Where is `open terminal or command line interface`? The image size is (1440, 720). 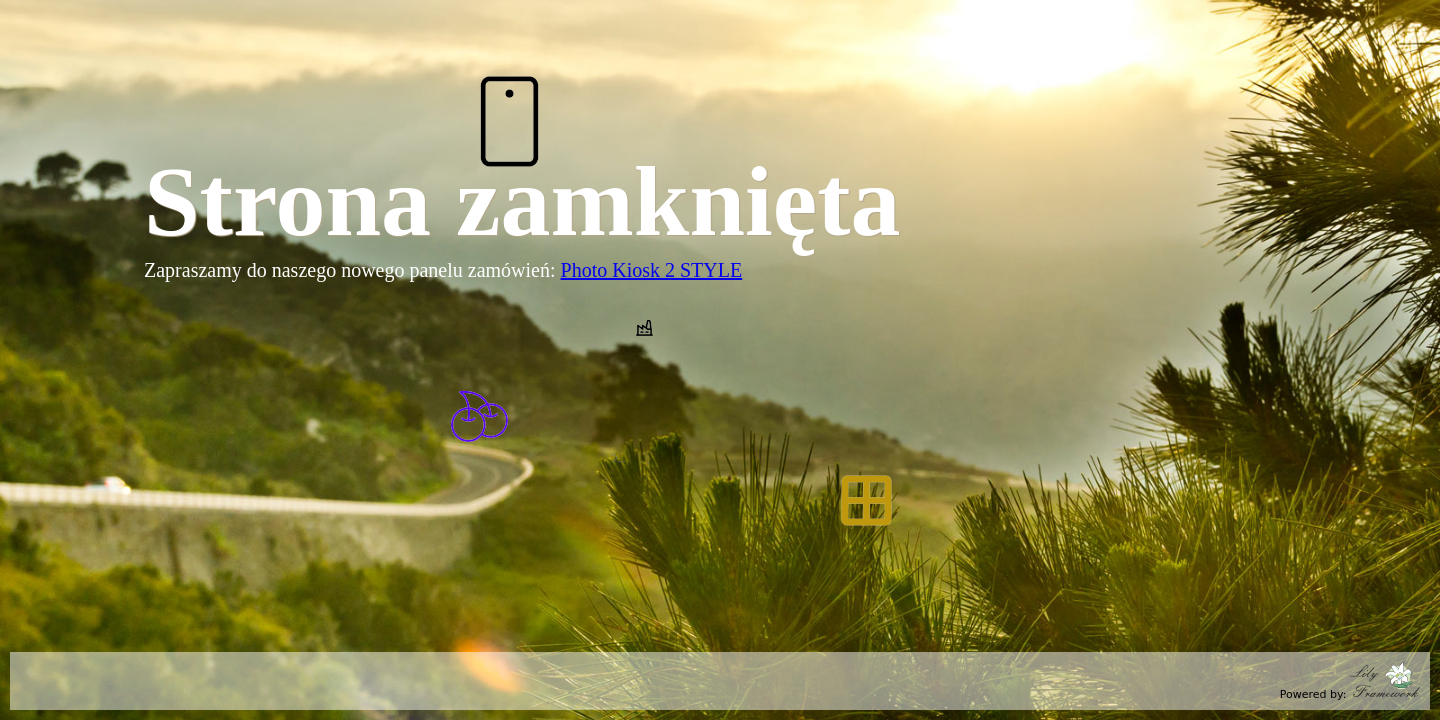
open terminal or command line interface is located at coordinates (618, 457).